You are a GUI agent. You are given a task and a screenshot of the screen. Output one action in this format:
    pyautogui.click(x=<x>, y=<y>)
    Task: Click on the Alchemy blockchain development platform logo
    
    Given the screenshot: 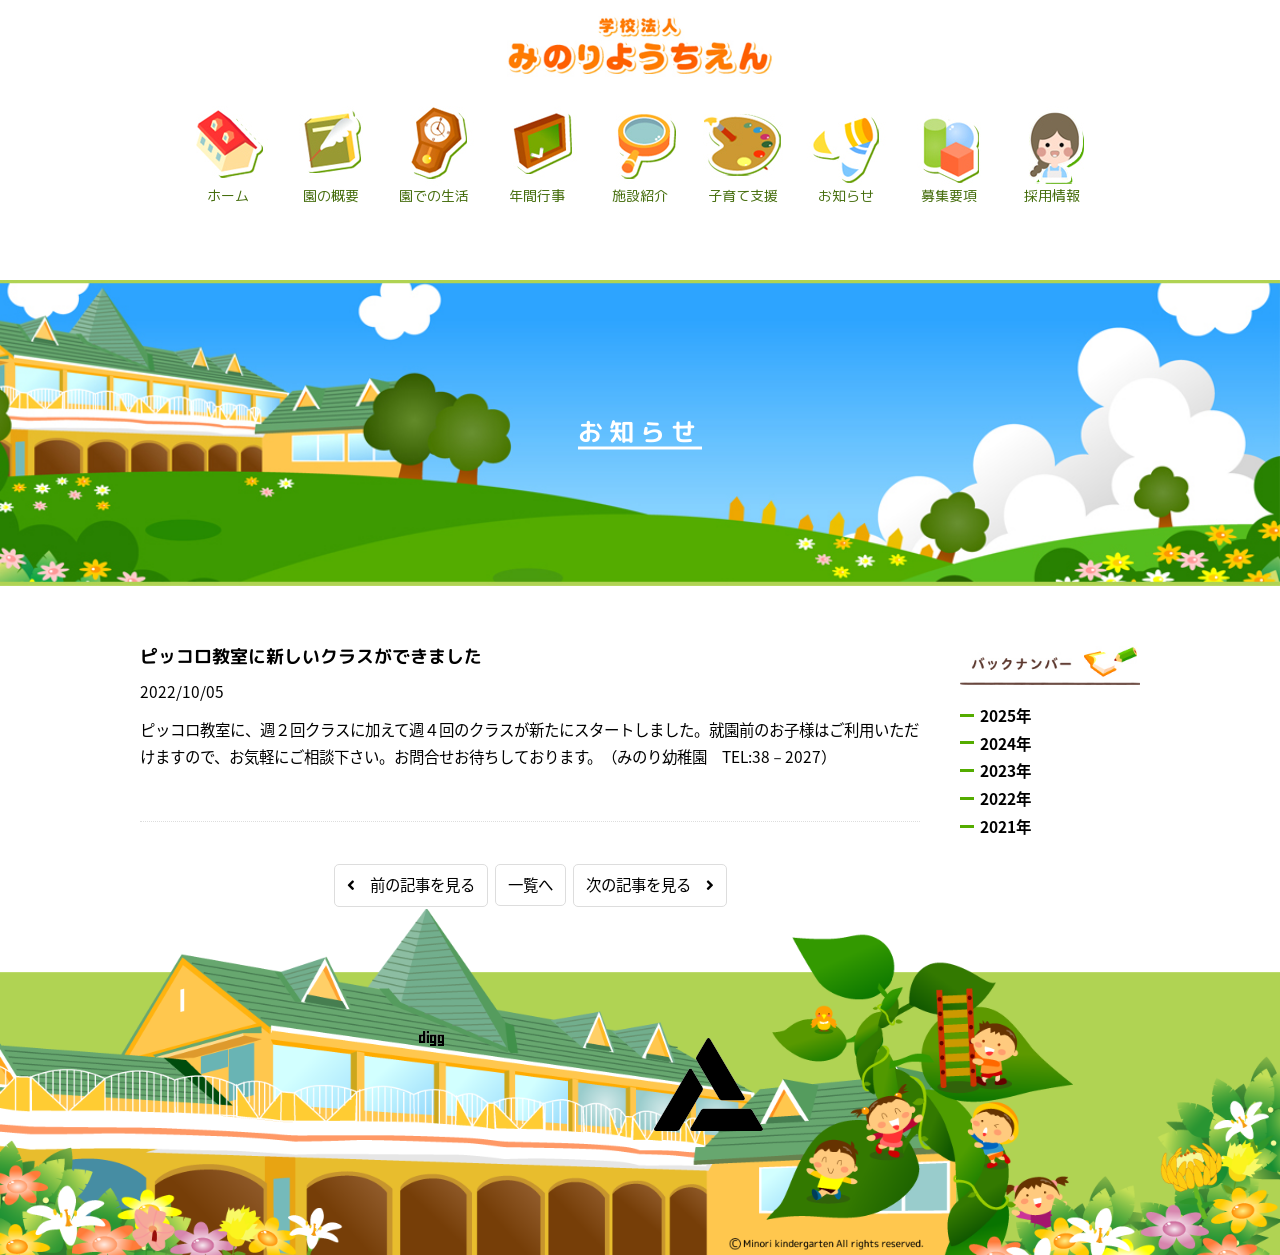 What is the action you would take?
    pyautogui.click(x=708, y=1084)
    